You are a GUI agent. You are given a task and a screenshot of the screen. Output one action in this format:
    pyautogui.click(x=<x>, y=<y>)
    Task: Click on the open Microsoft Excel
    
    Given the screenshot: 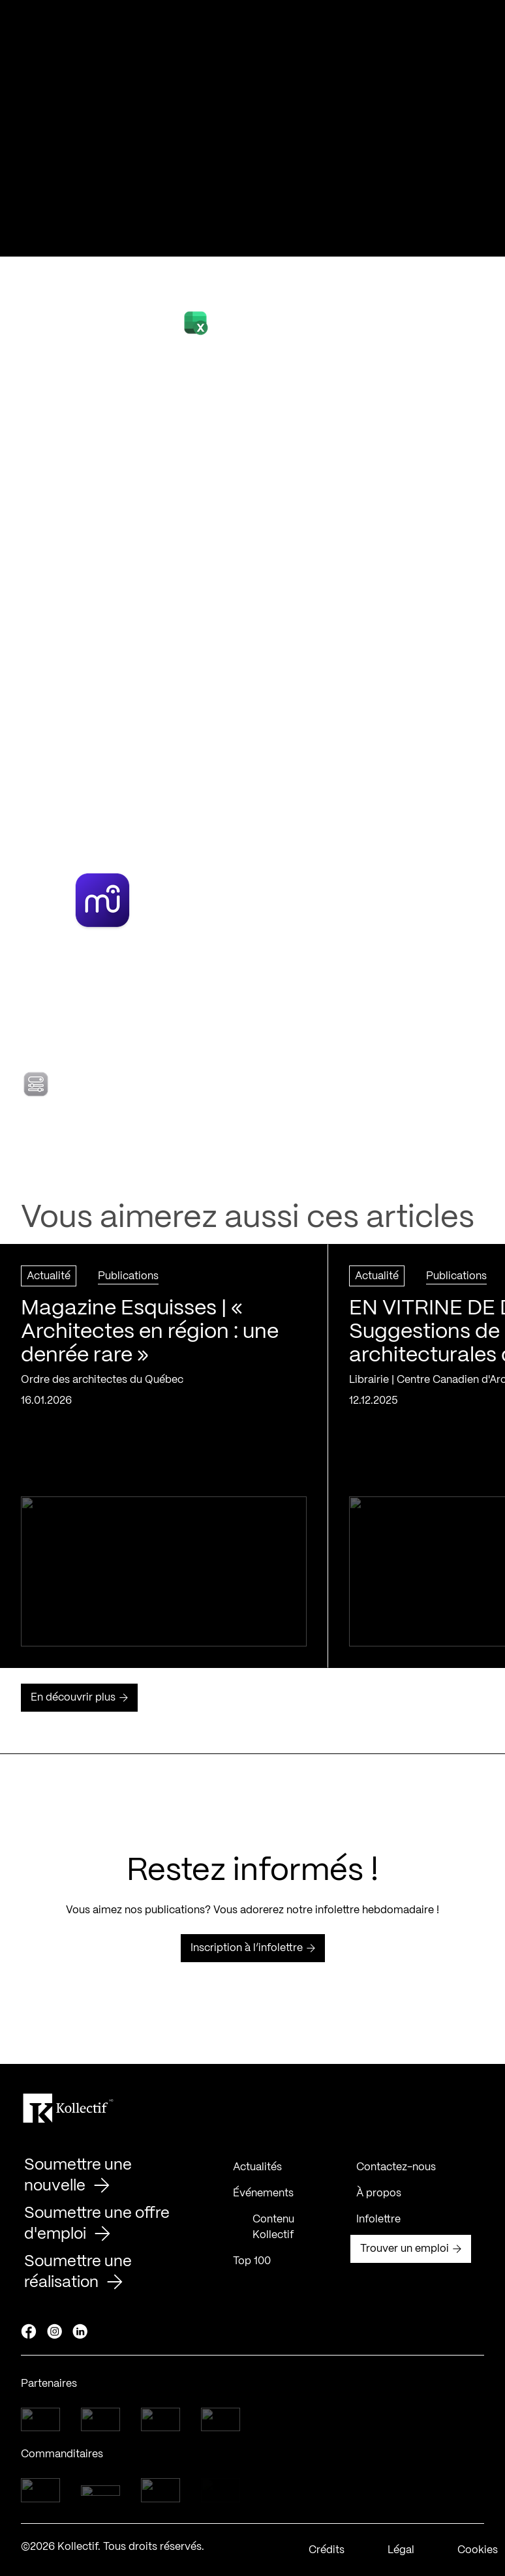 What is the action you would take?
    pyautogui.click(x=195, y=322)
    